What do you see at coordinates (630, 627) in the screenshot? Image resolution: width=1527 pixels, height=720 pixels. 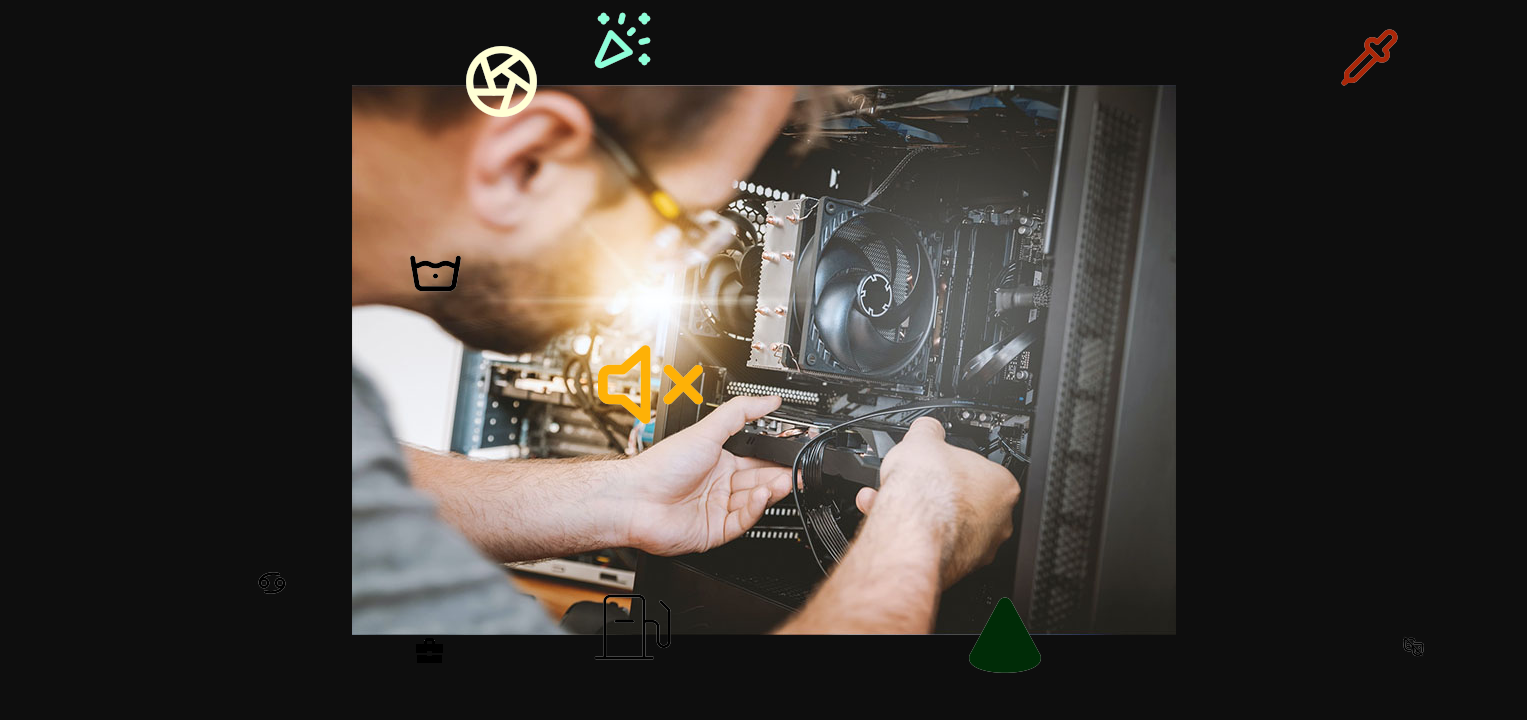 I see `find nearby gas stations` at bounding box center [630, 627].